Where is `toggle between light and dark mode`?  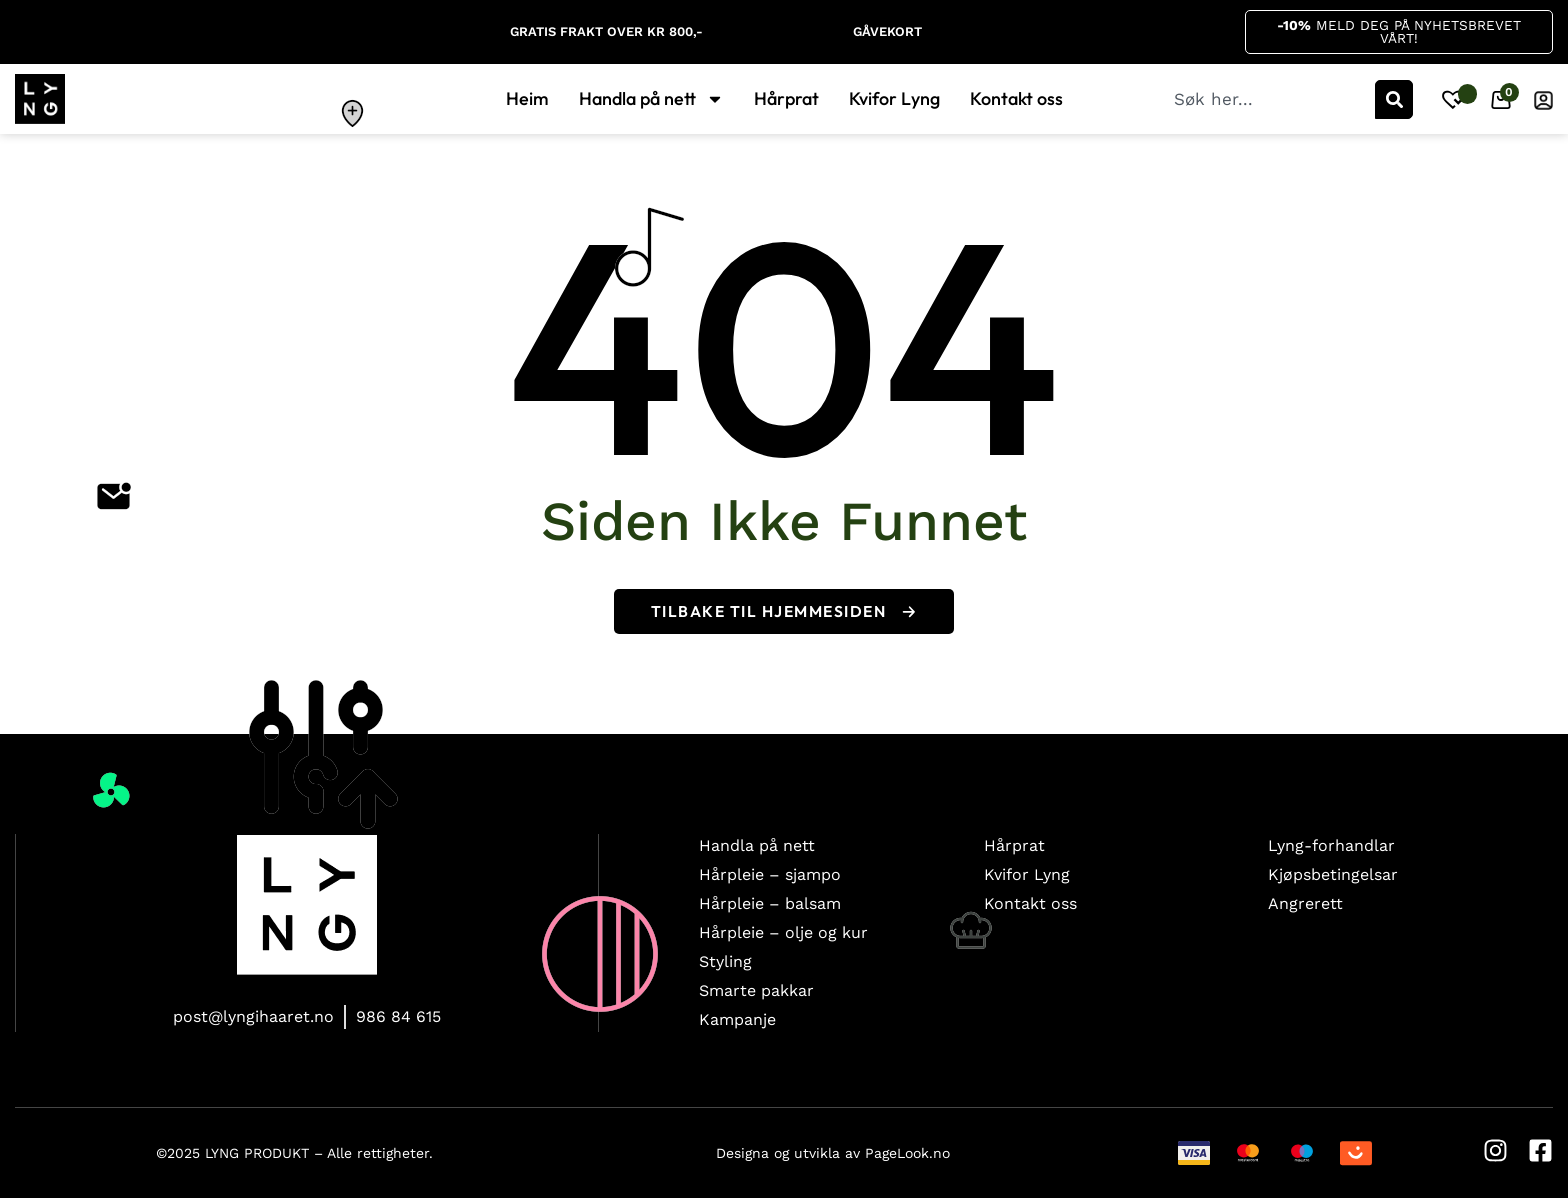
toggle between light and dark mode is located at coordinates (600, 954).